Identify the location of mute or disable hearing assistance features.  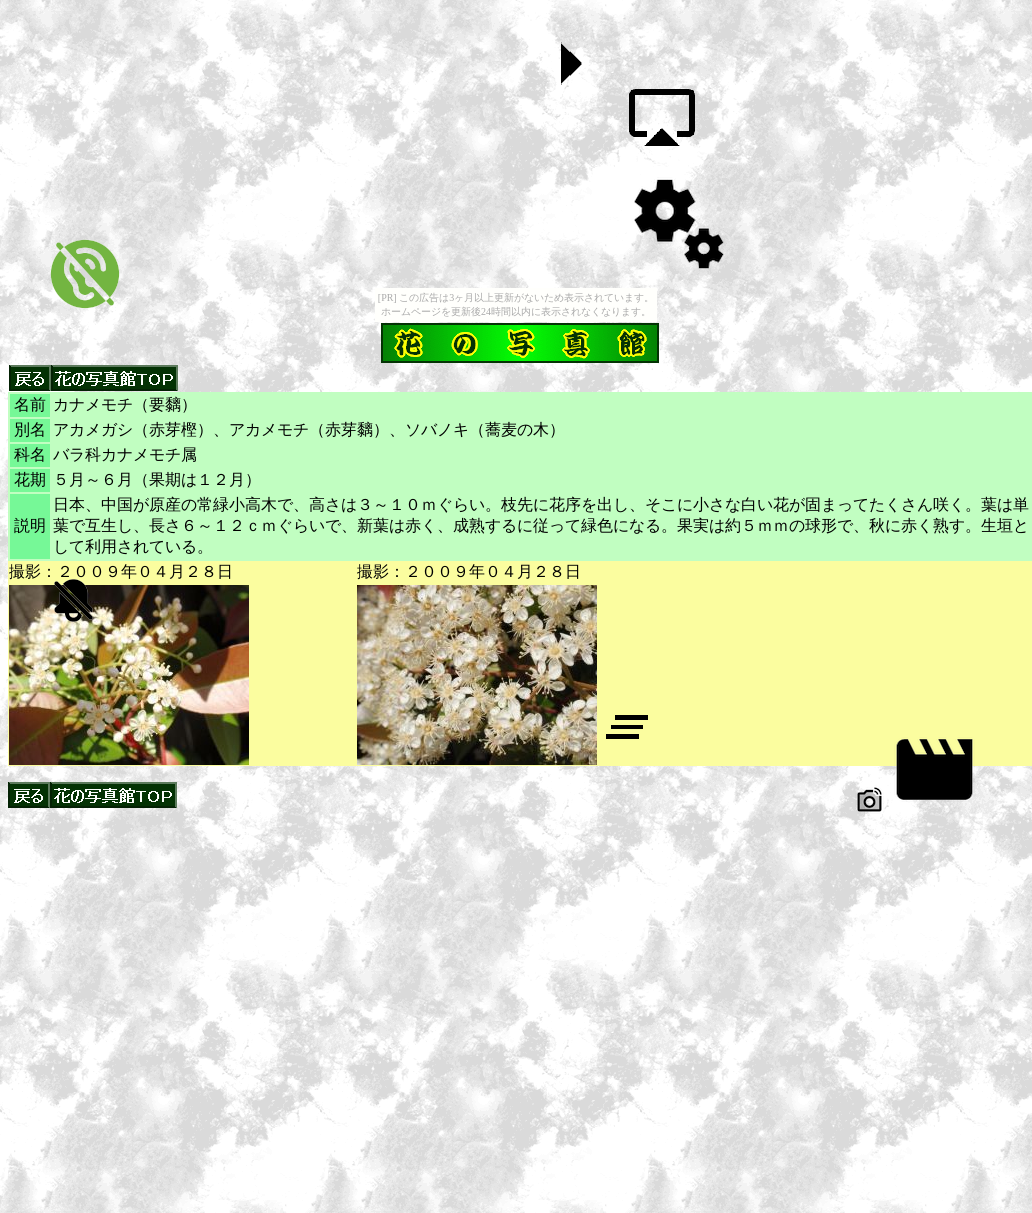
(85, 274).